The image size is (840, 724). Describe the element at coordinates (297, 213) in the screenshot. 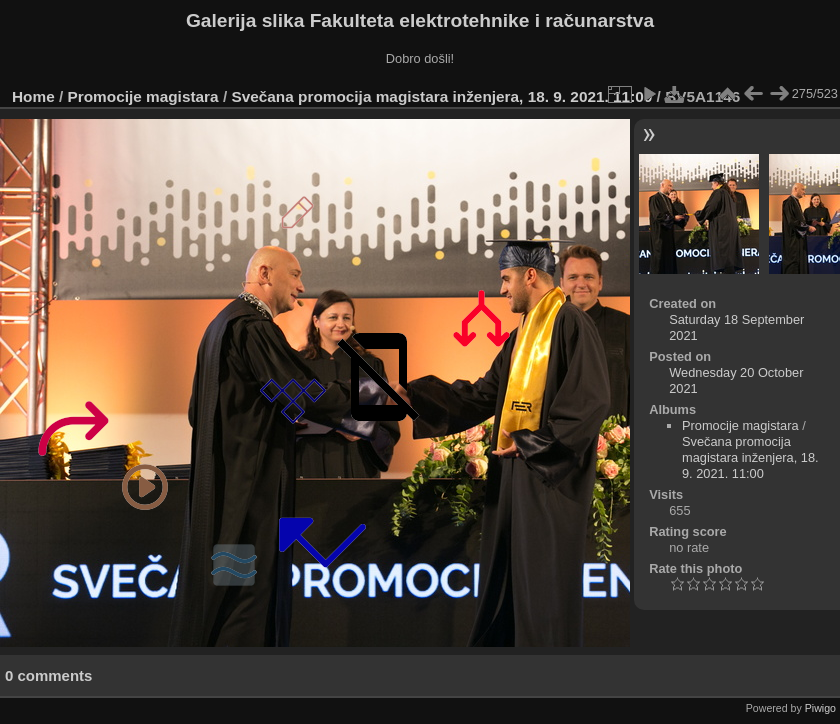

I see `edit content or text` at that location.